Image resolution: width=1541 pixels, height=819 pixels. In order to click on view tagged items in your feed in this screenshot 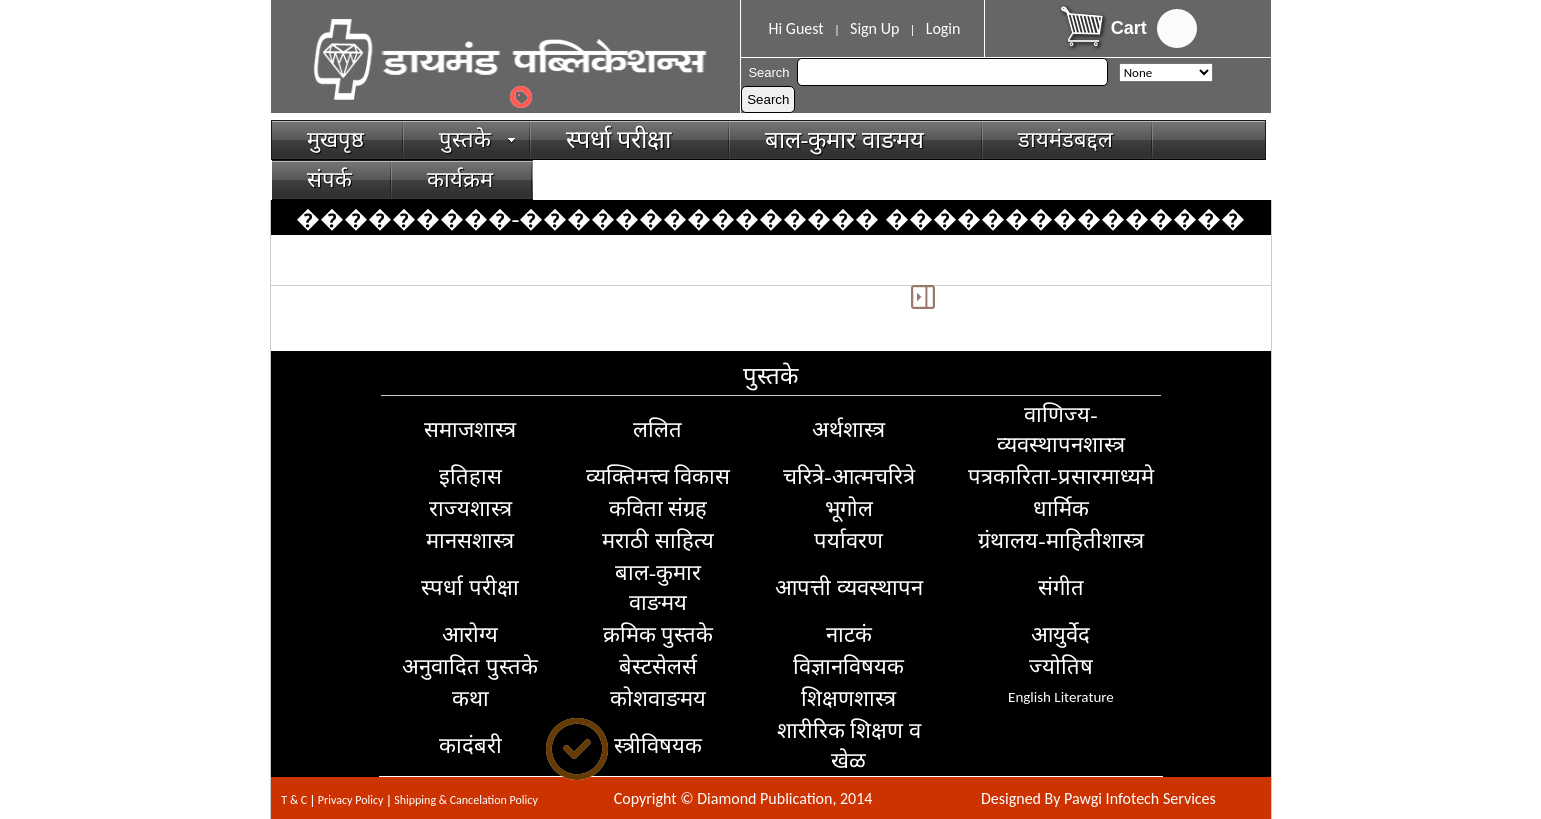, I will do `click(521, 97)`.